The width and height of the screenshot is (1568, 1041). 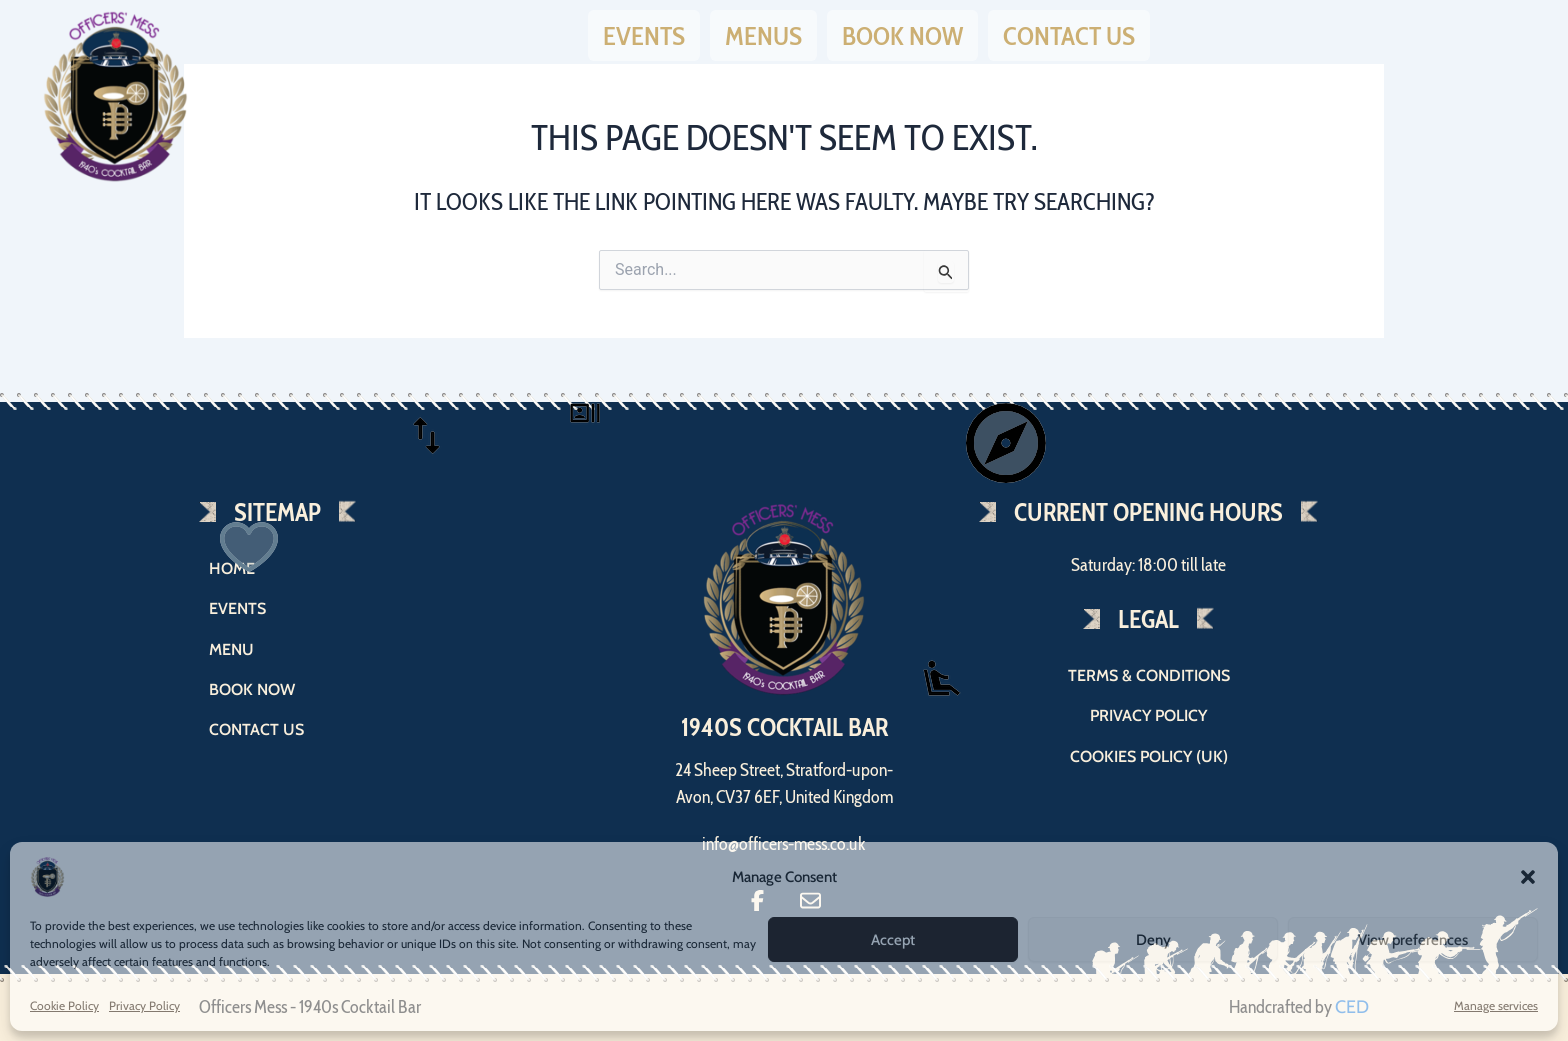 I want to click on select extra legroom or recline seating, so click(x=942, y=679).